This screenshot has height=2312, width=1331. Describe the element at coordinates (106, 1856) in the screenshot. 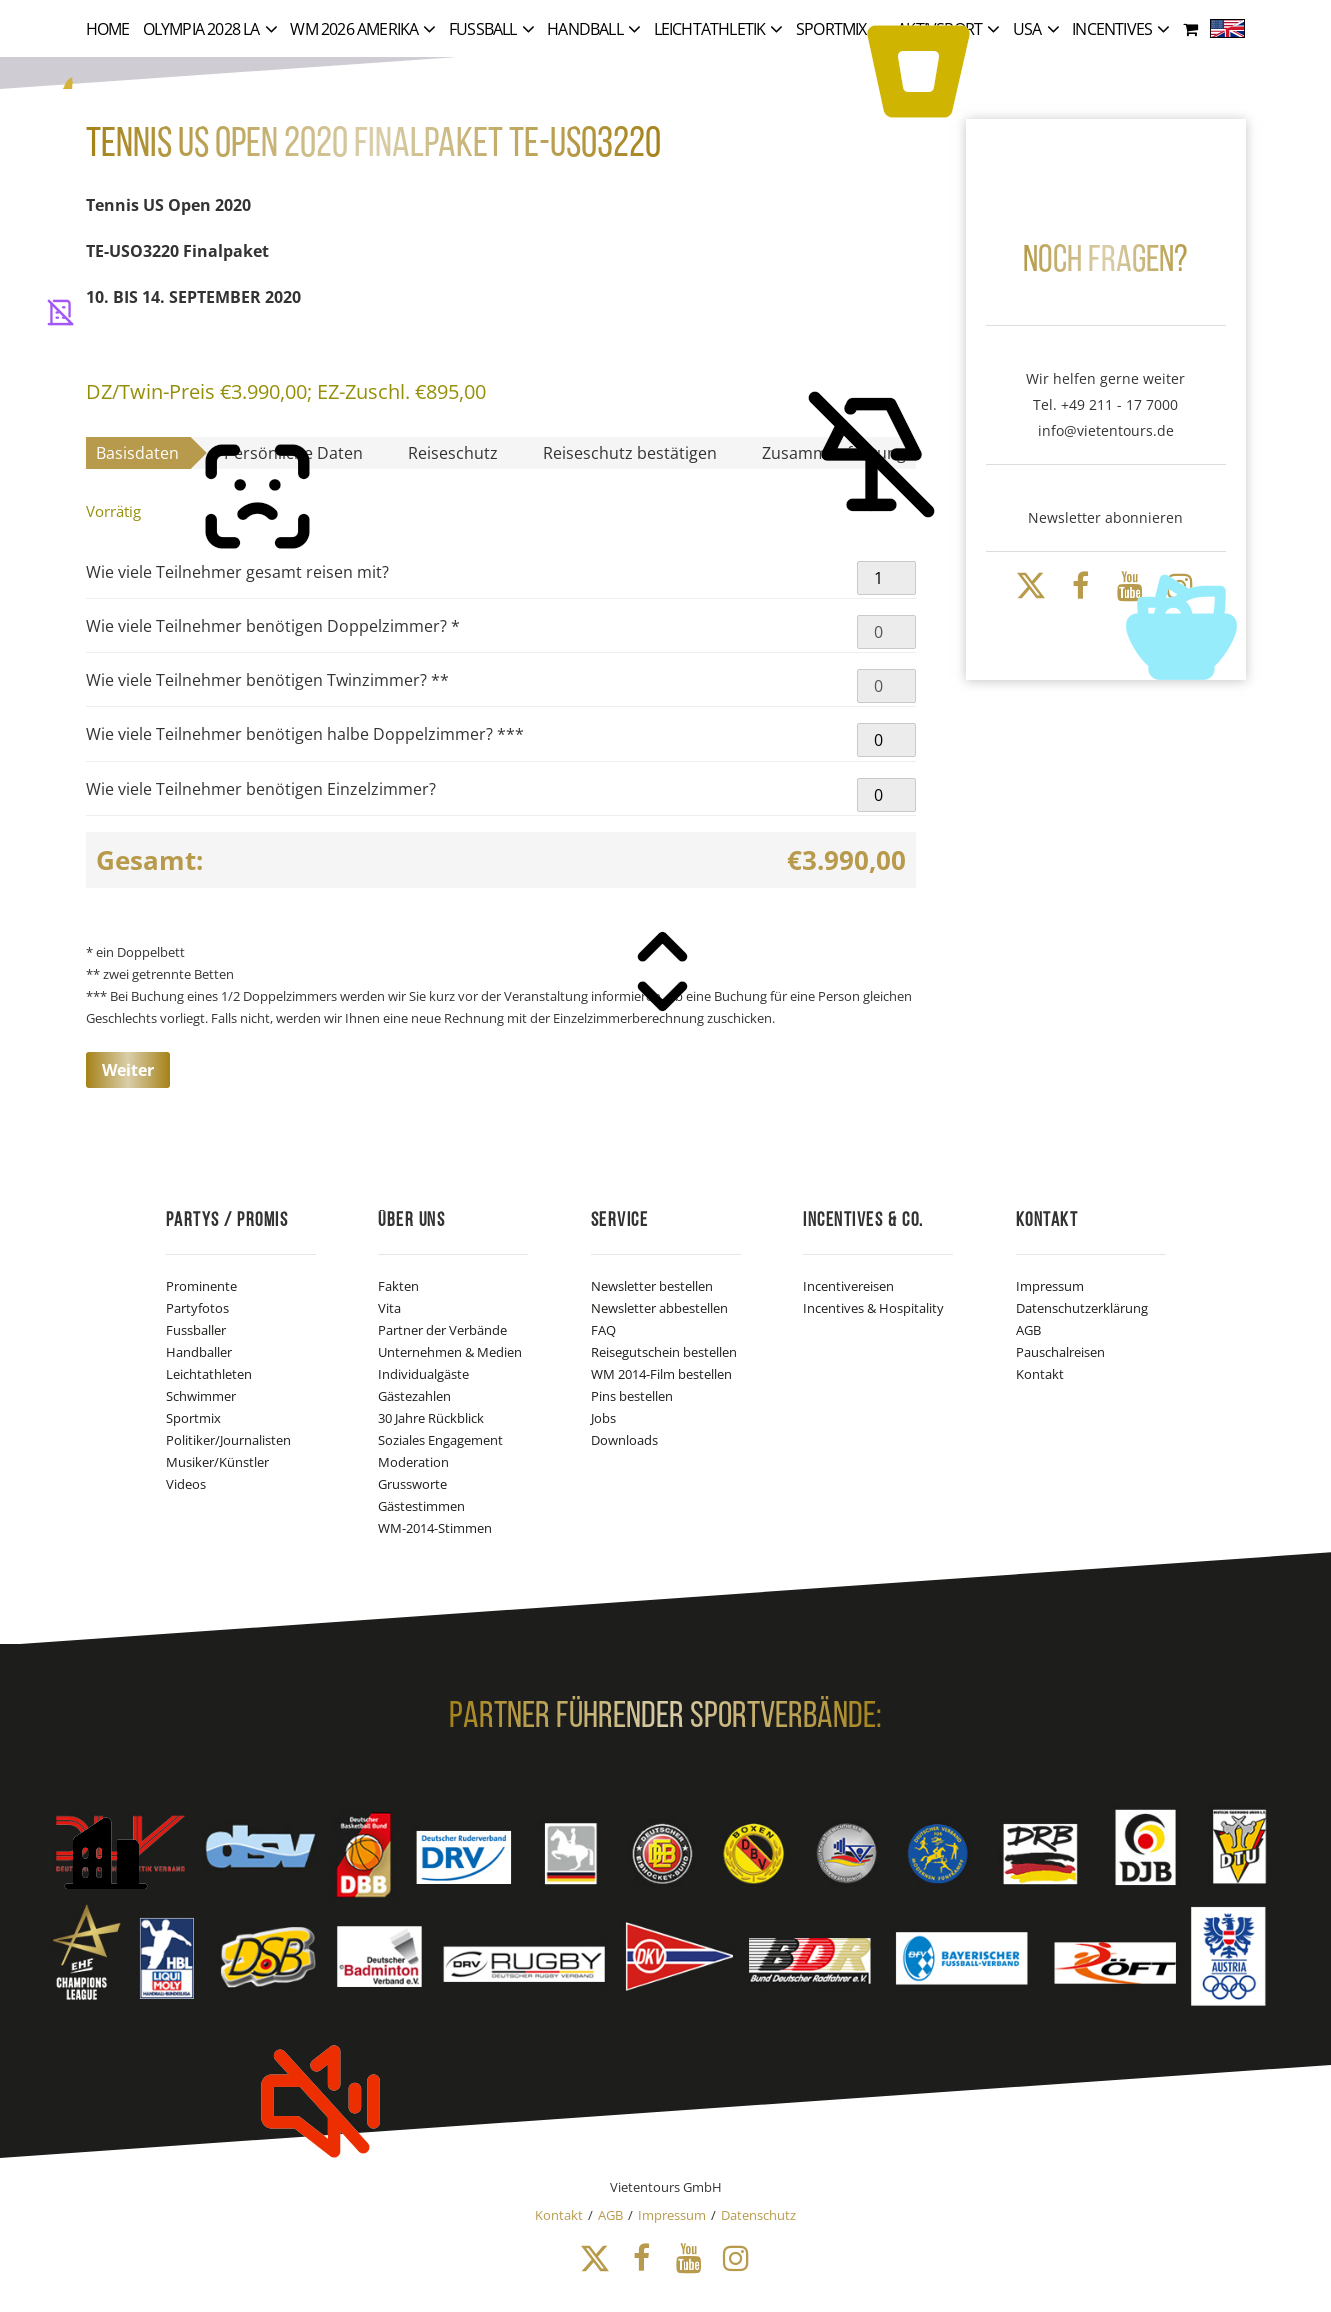

I see `view properties or real estate listings` at that location.